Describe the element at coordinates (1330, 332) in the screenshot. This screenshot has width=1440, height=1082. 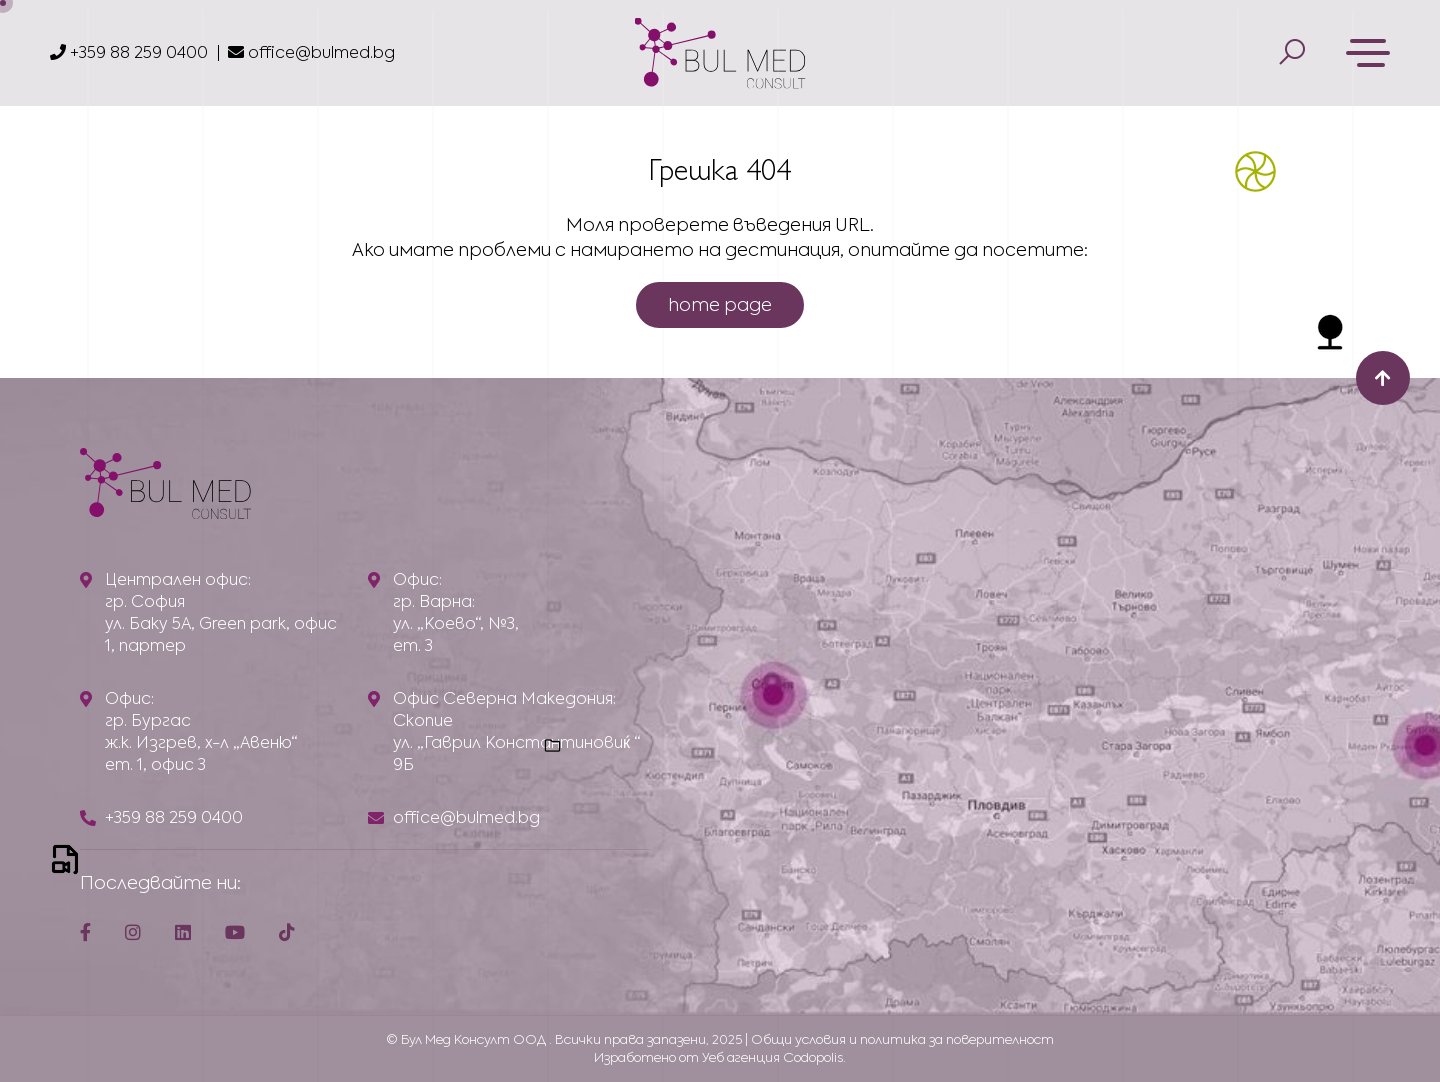
I see `view nature or outdoor content` at that location.